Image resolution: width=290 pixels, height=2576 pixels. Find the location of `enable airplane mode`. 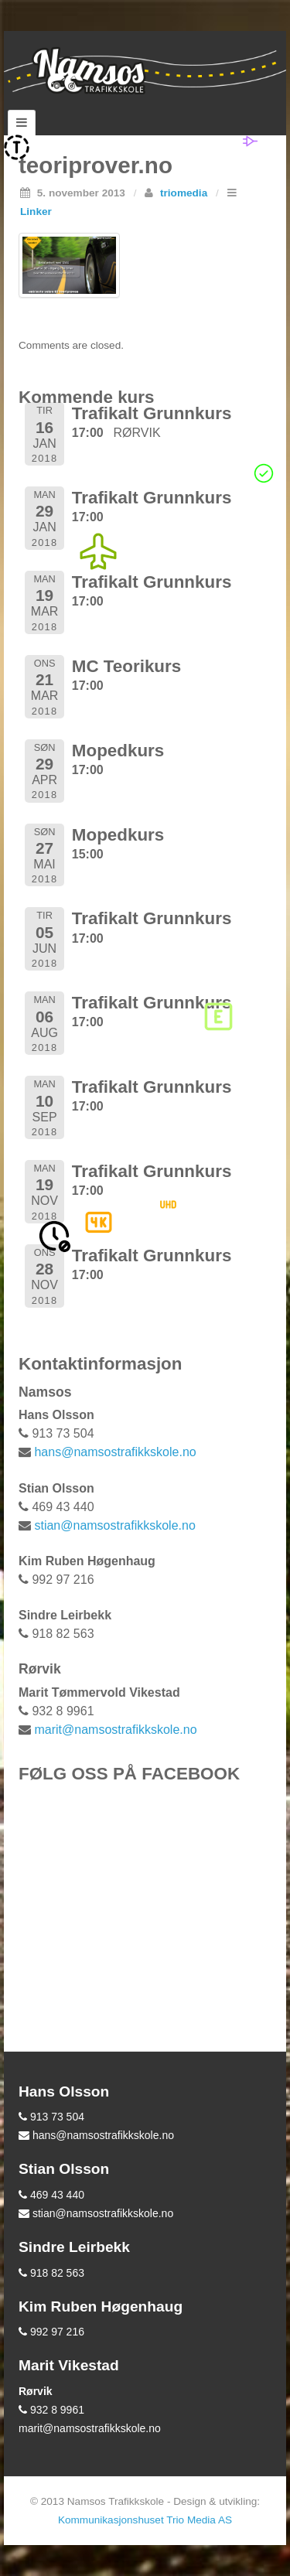

enable airplane mode is located at coordinates (98, 551).